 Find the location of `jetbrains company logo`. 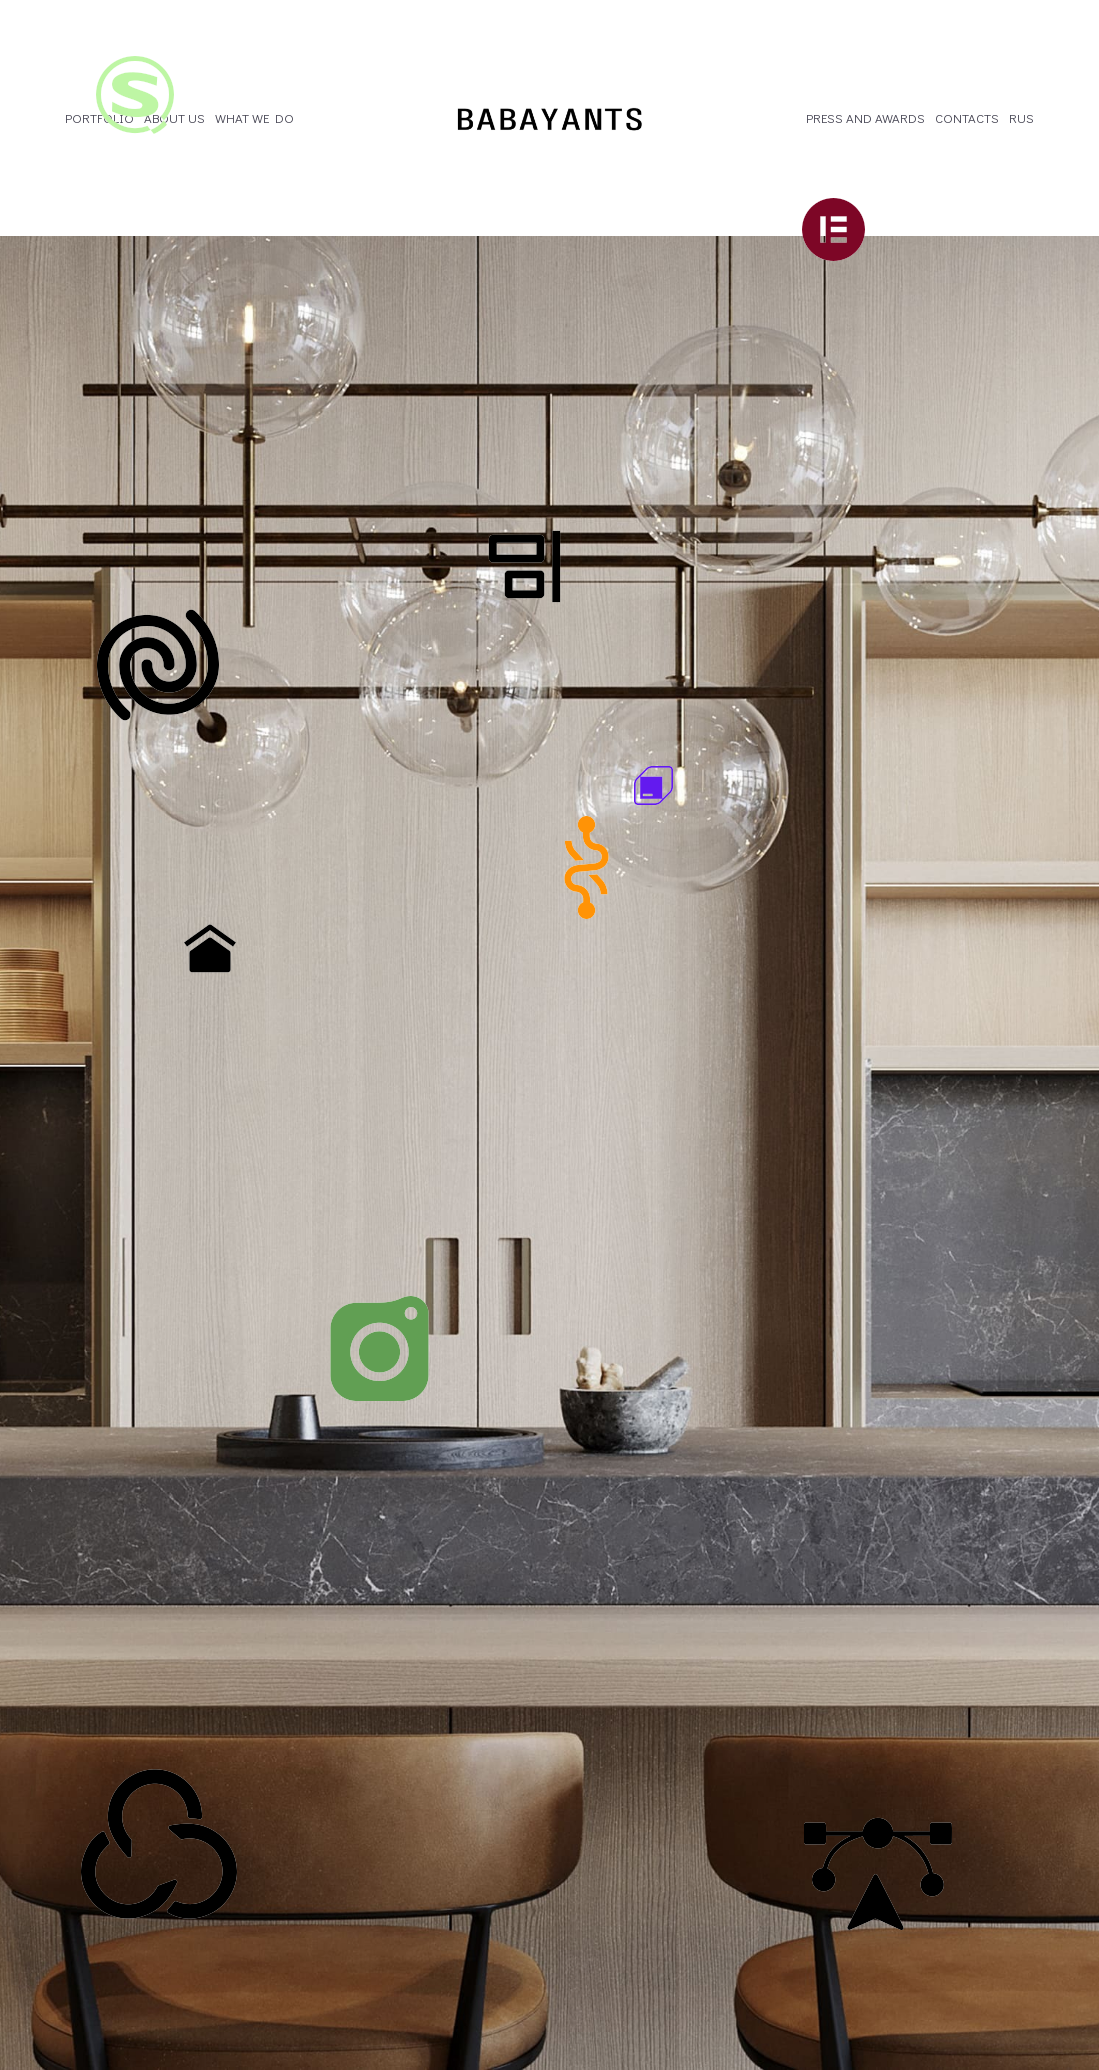

jetbrains company logo is located at coordinates (653, 785).